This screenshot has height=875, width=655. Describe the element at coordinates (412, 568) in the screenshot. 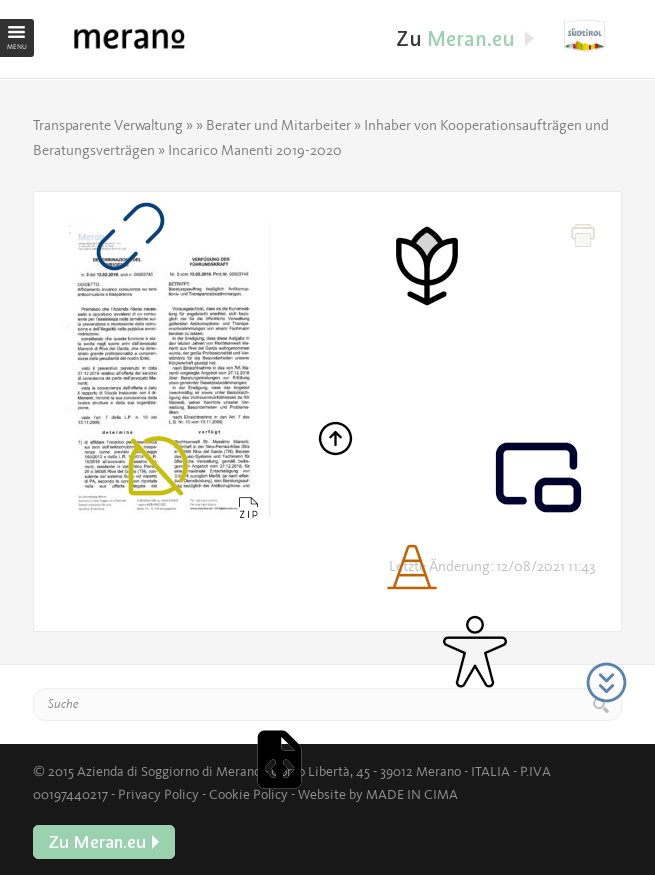

I see `indicates a work in progress or under construction area` at that location.